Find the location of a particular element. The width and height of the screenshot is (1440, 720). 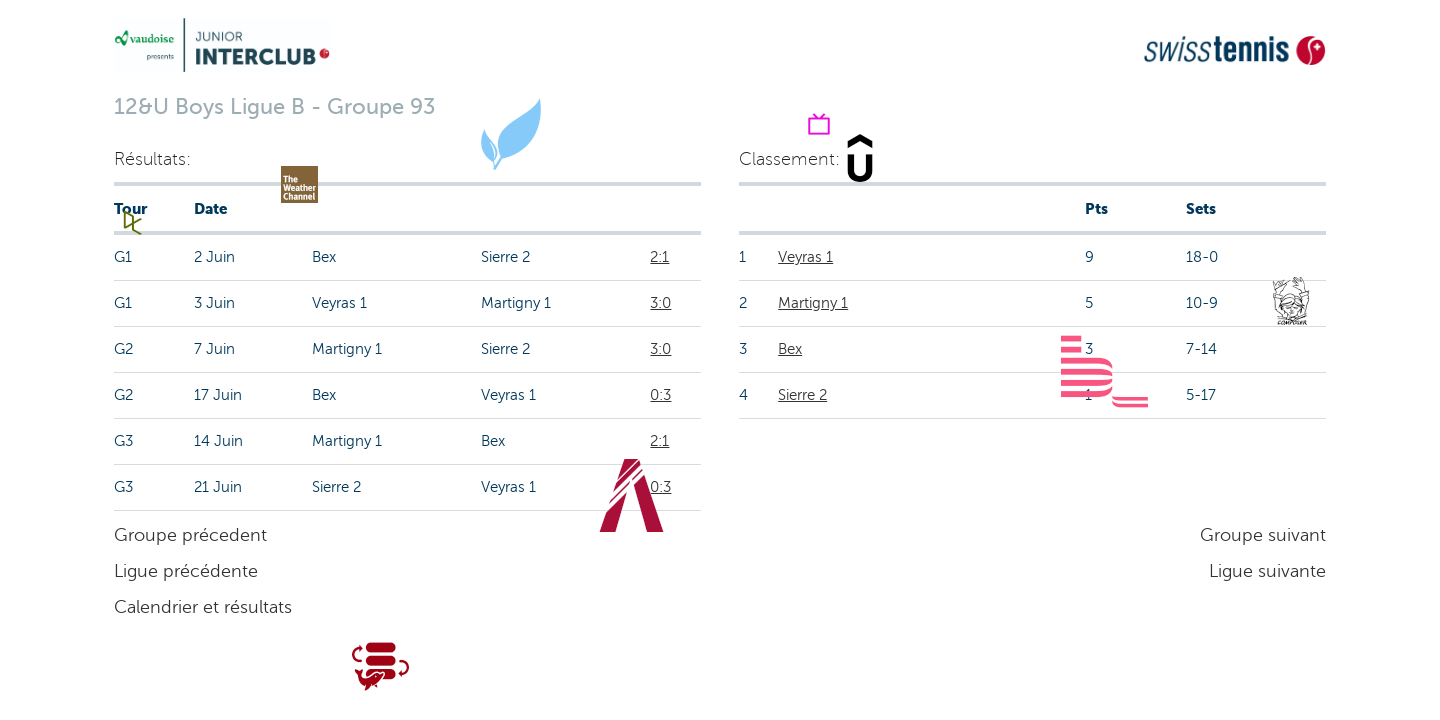

open the DataCamp app is located at coordinates (133, 223).